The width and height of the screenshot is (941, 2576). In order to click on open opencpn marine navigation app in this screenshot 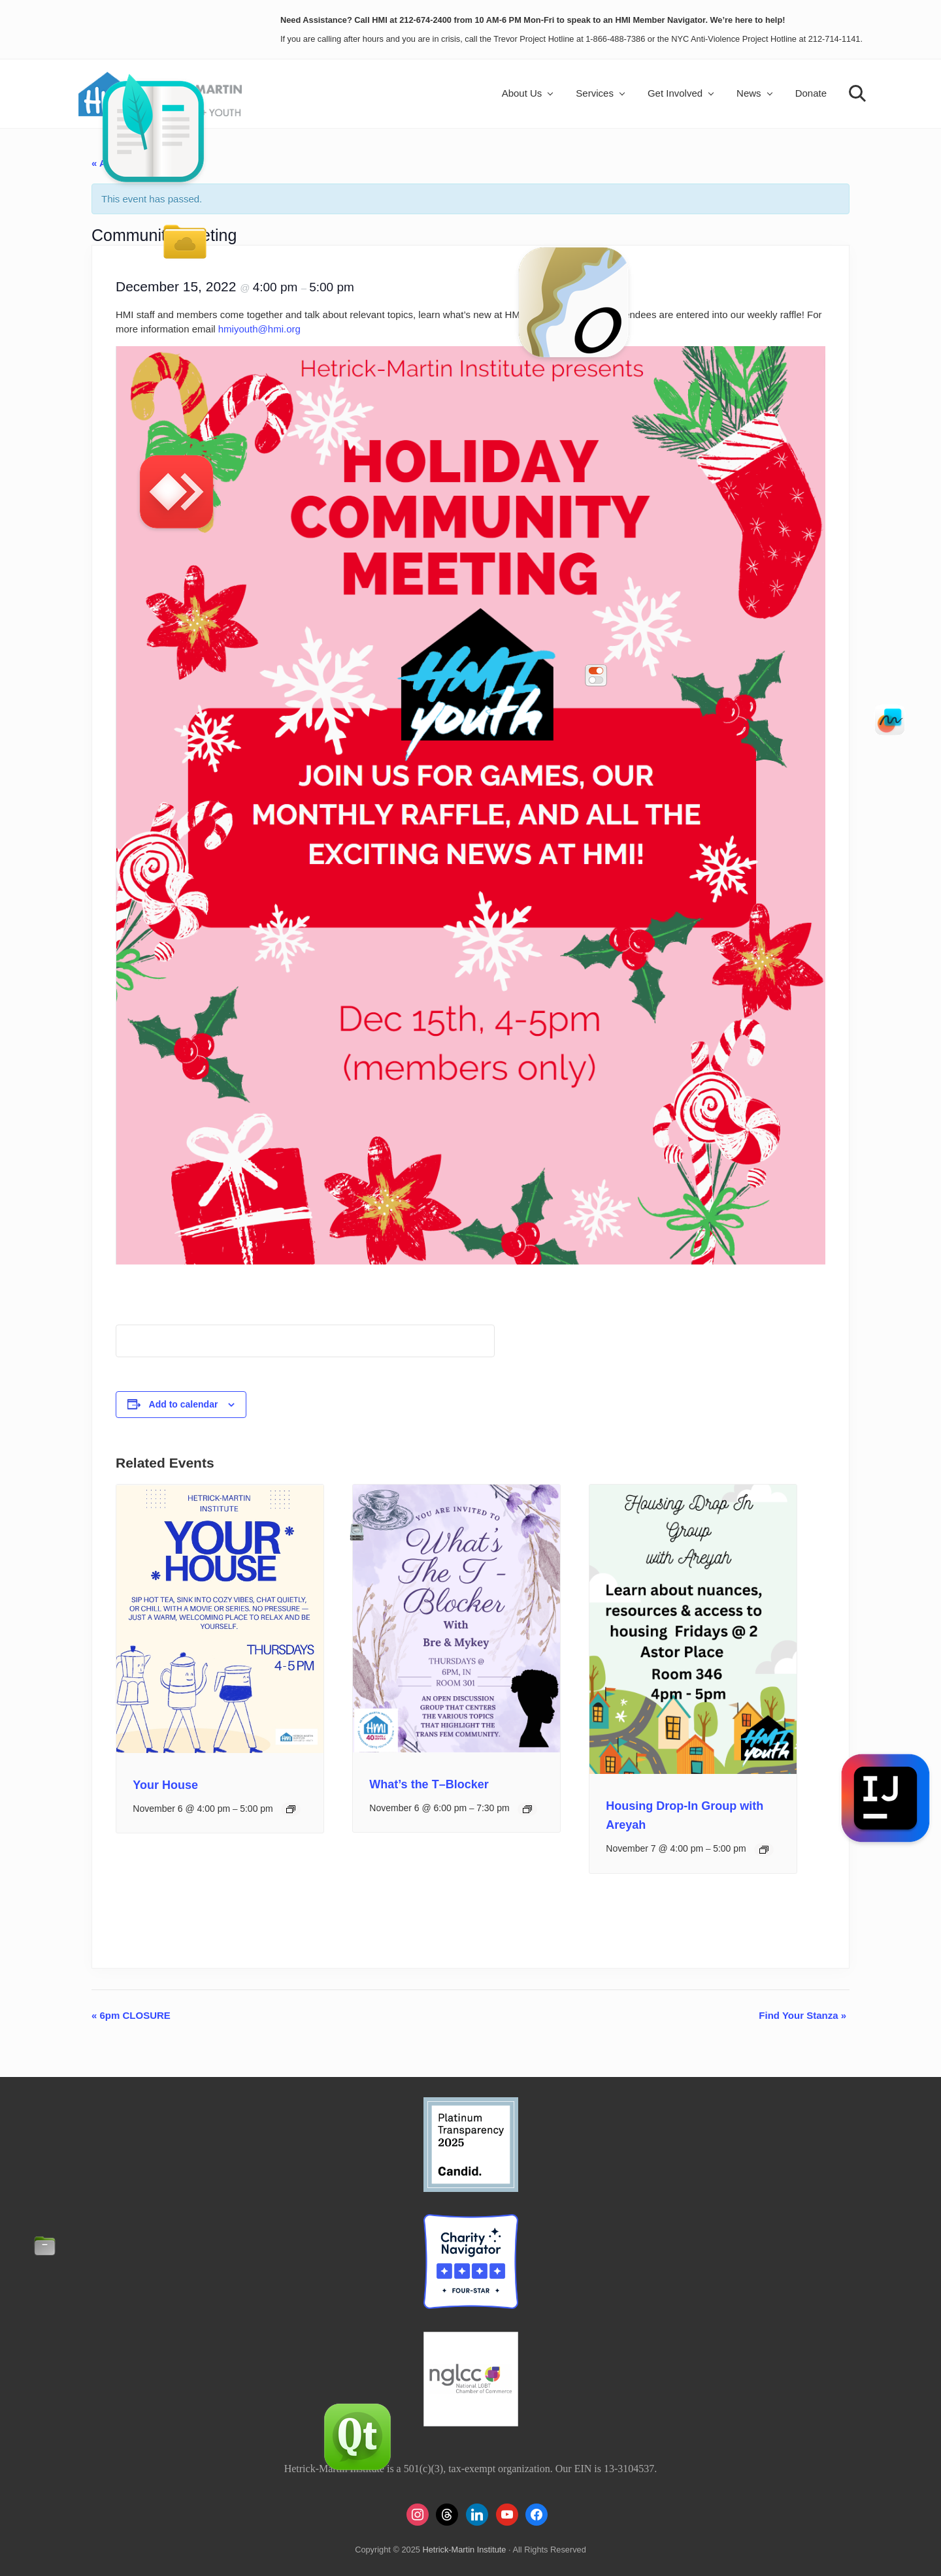, I will do `click(574, 302)`.